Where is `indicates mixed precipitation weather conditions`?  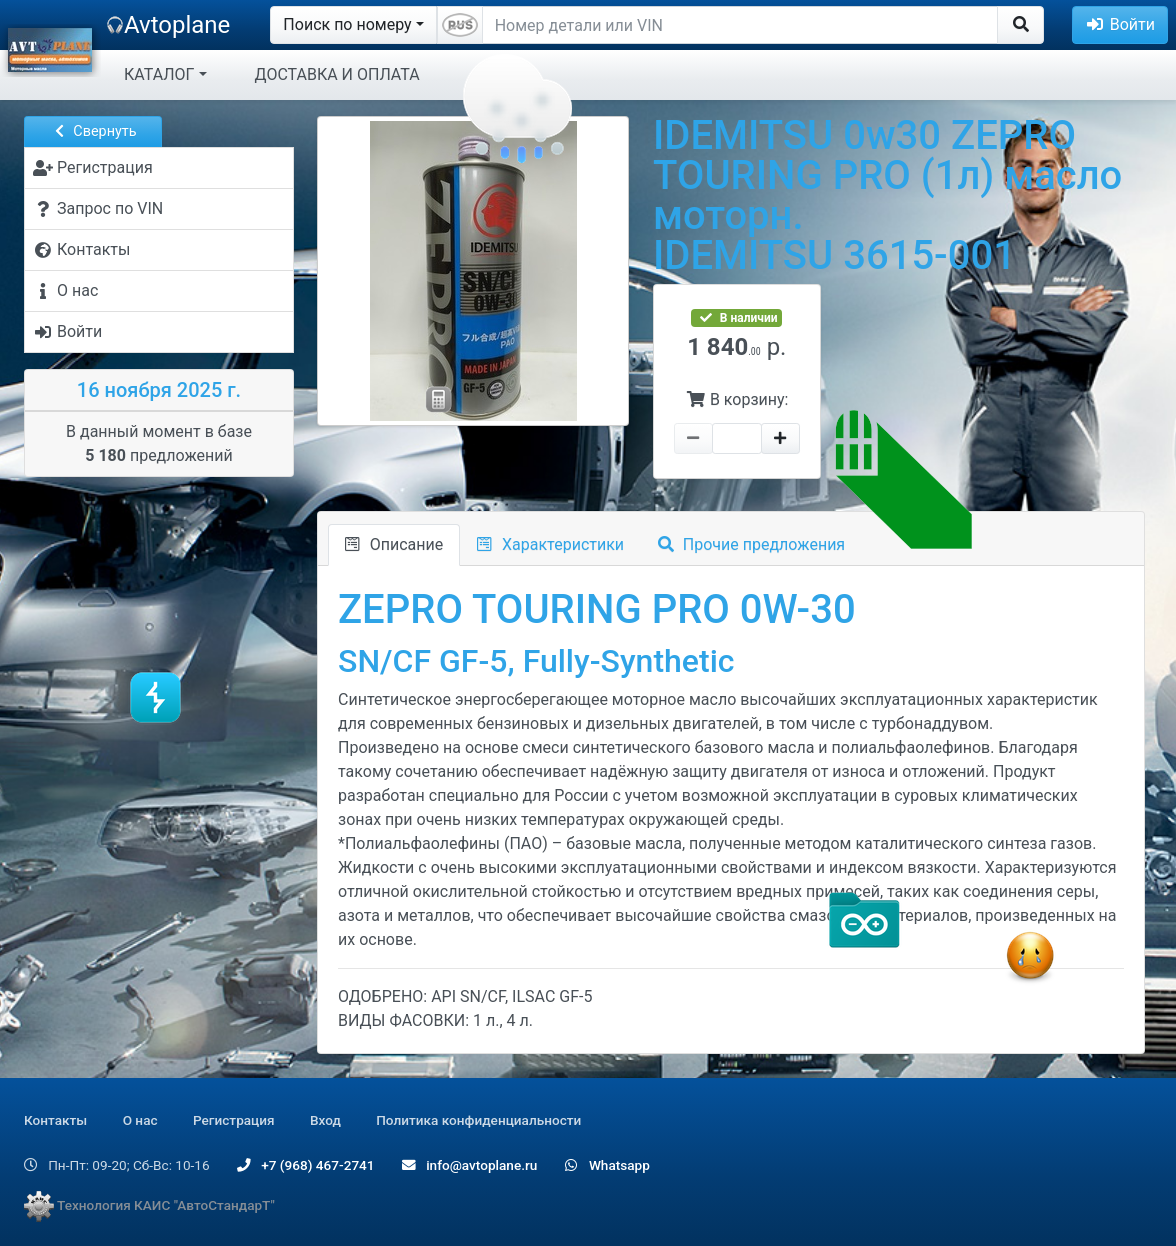 indicates mixed precipitation weather conditions is located at coordinates (517, 108).